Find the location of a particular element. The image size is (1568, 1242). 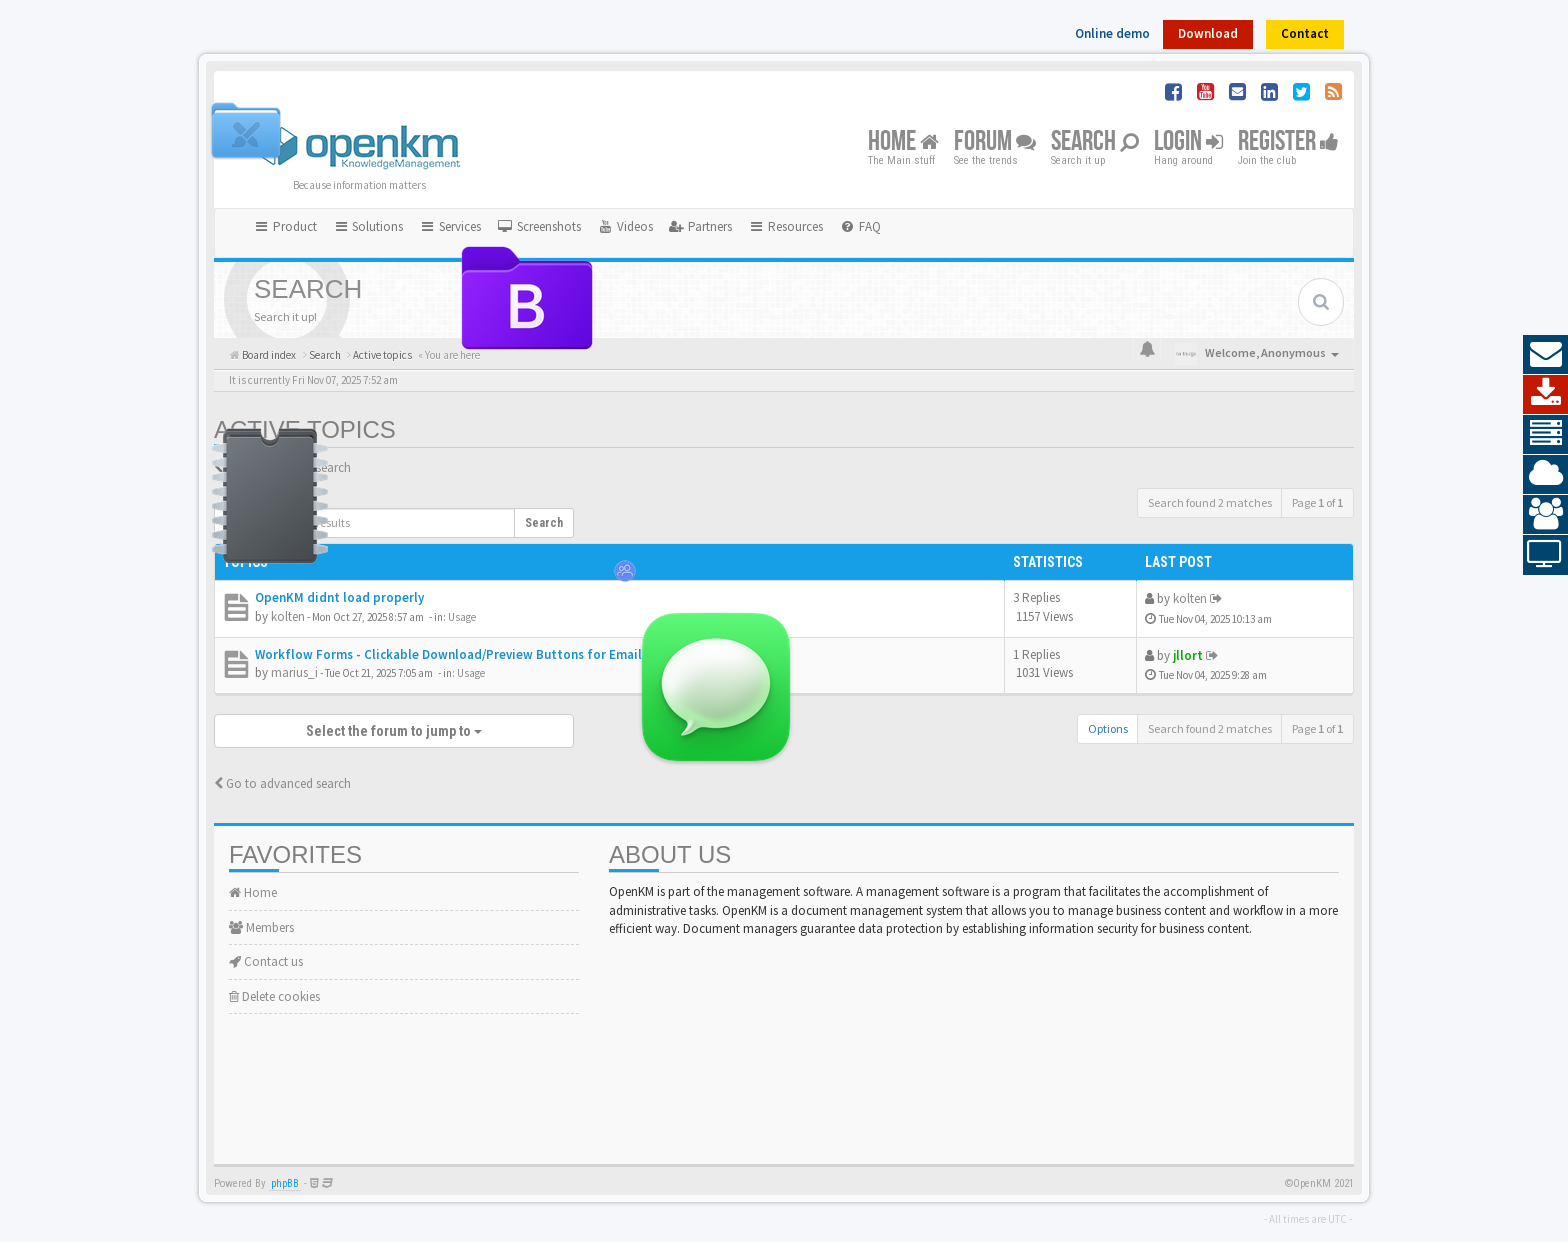

view system hardware information is located at coordinates (270, 496).